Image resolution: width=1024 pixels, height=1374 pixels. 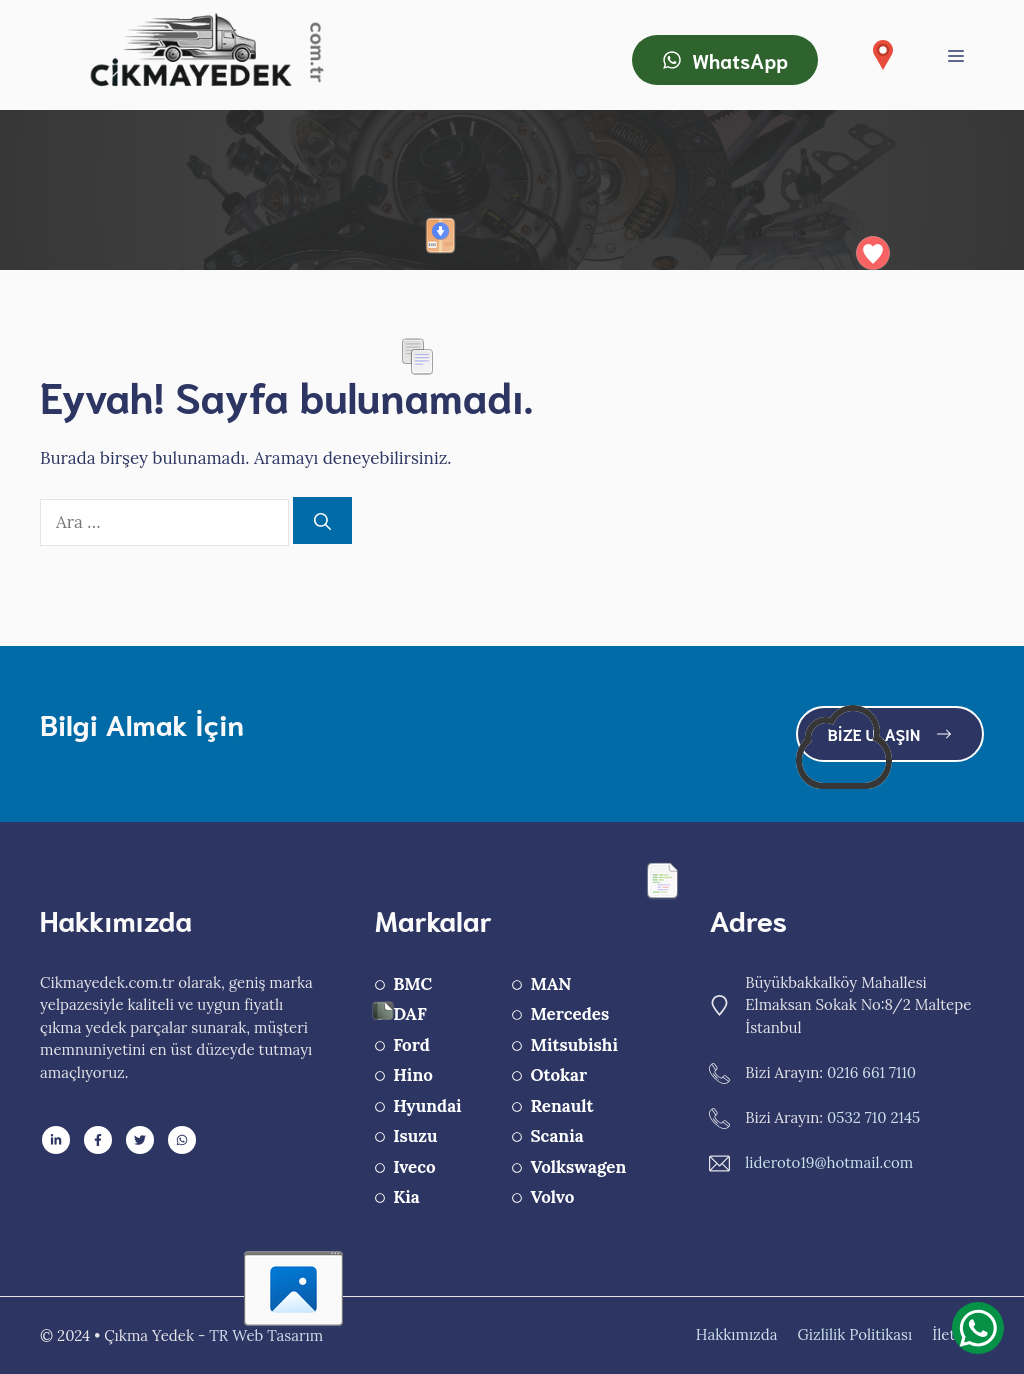 What do you see at coordinates (293, 1288) in the screenshot?
I see `open photos app` at bounding box center [293, 1288].